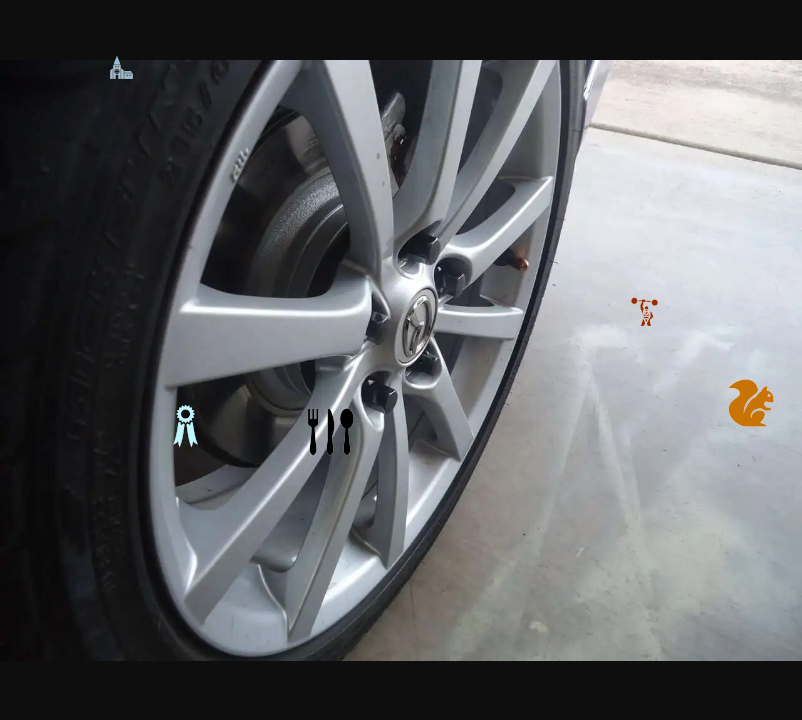  Describe the element at coordinates (644, 311) in the screenshot. I see `access strength training or workout features` at that location.